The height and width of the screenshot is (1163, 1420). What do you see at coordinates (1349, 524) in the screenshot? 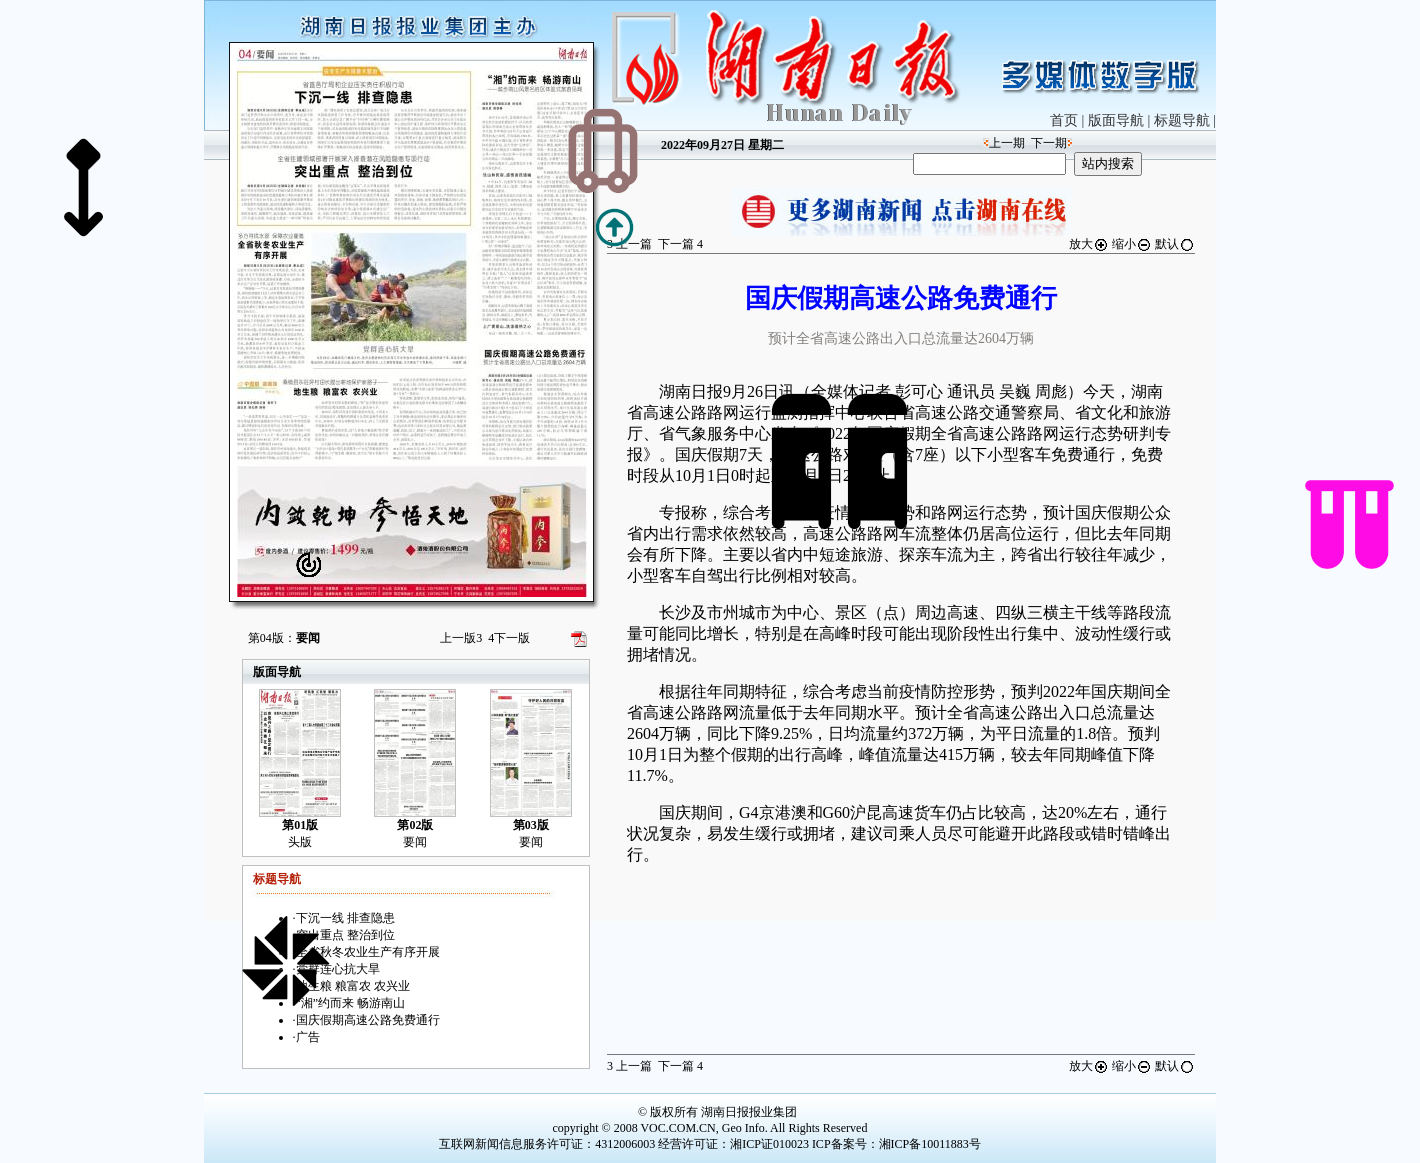
I see `view lab results or test samples` at bounding box center [1349, 524].